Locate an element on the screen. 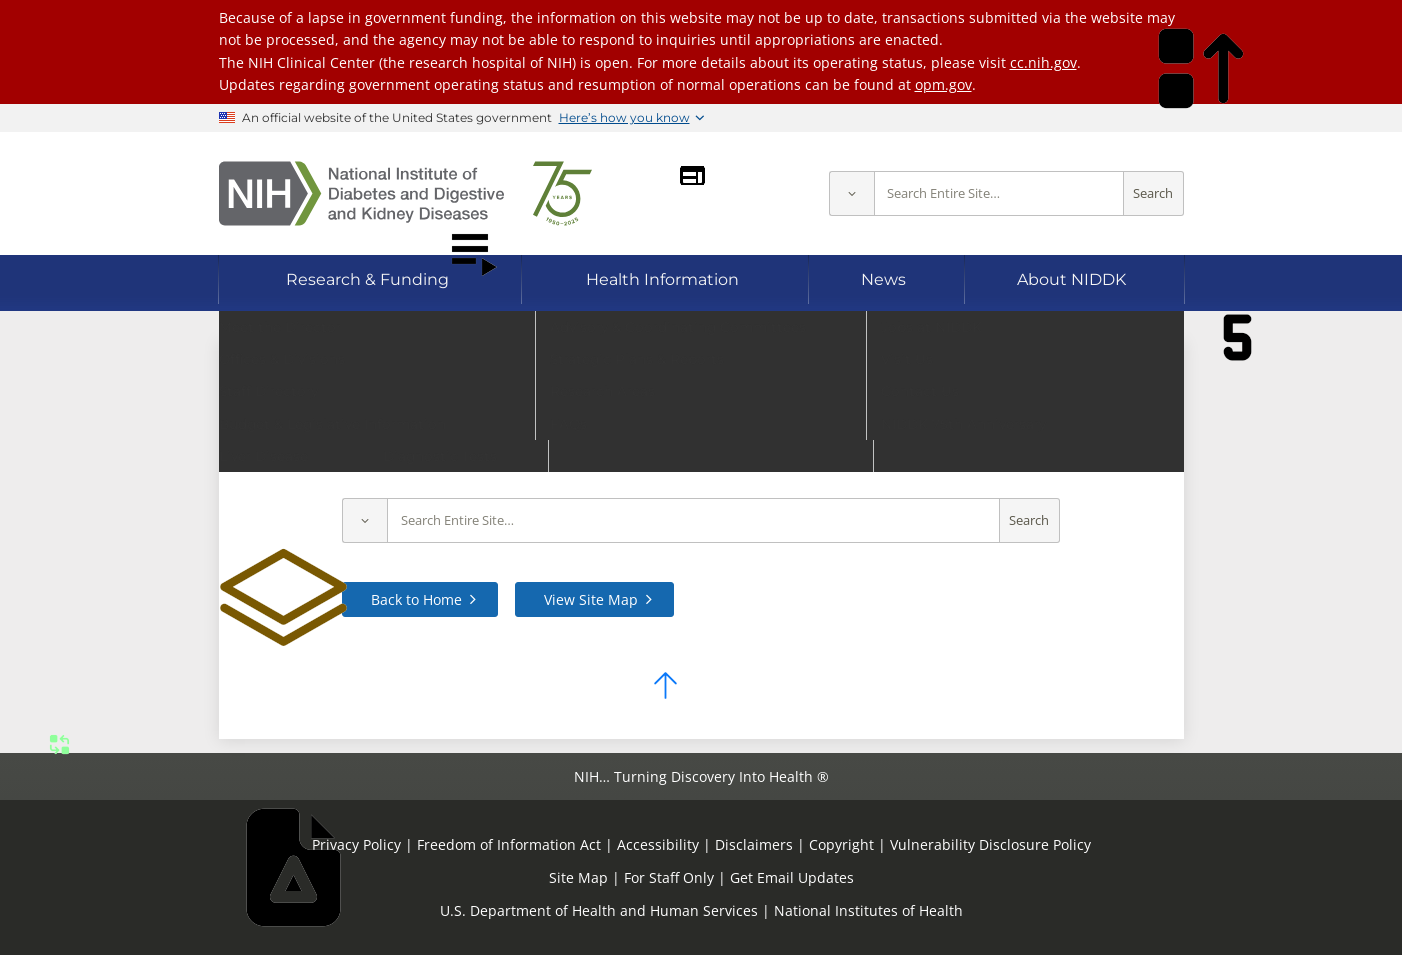 The image size is (1402, 955). view file changes or differences is located at coordinates (293, 867).